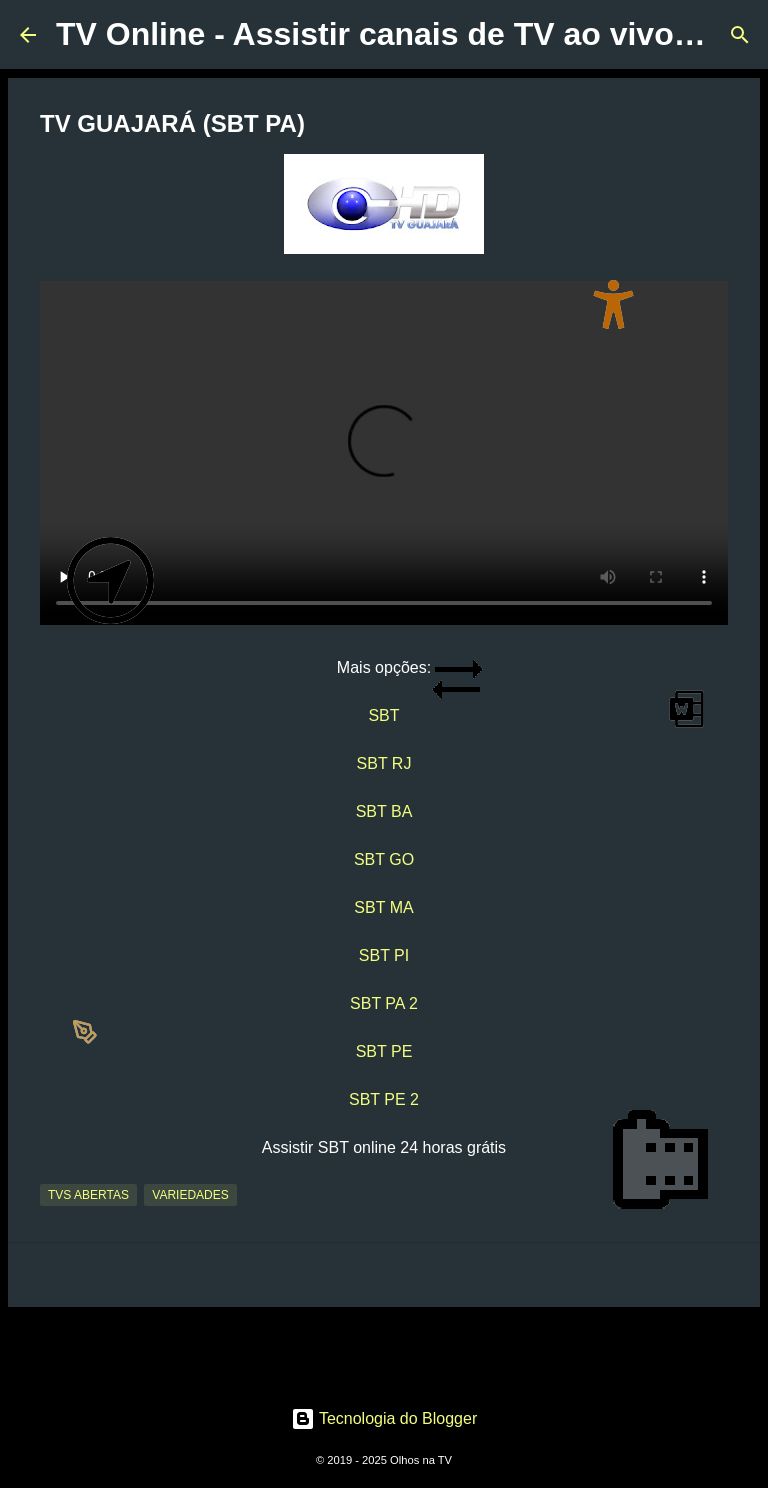 The width and height of the screenshot is (768, 1488). I want to click on sync data between devices or accounts, so click(457, 679).